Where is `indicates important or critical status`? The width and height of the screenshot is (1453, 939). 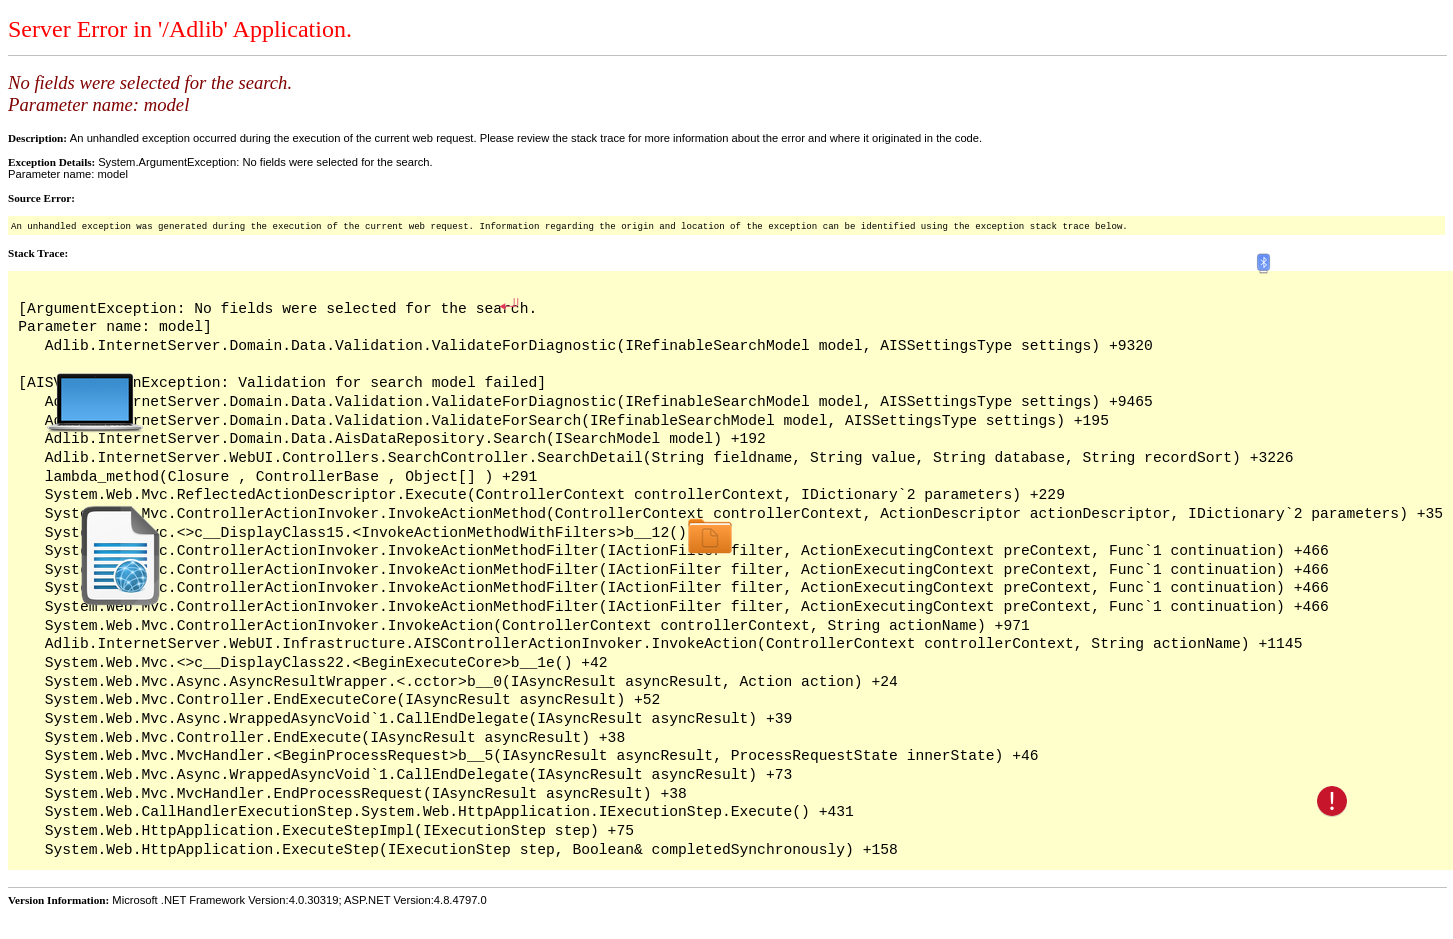 indicates important or critical status is located at coordinates (1332, 801).